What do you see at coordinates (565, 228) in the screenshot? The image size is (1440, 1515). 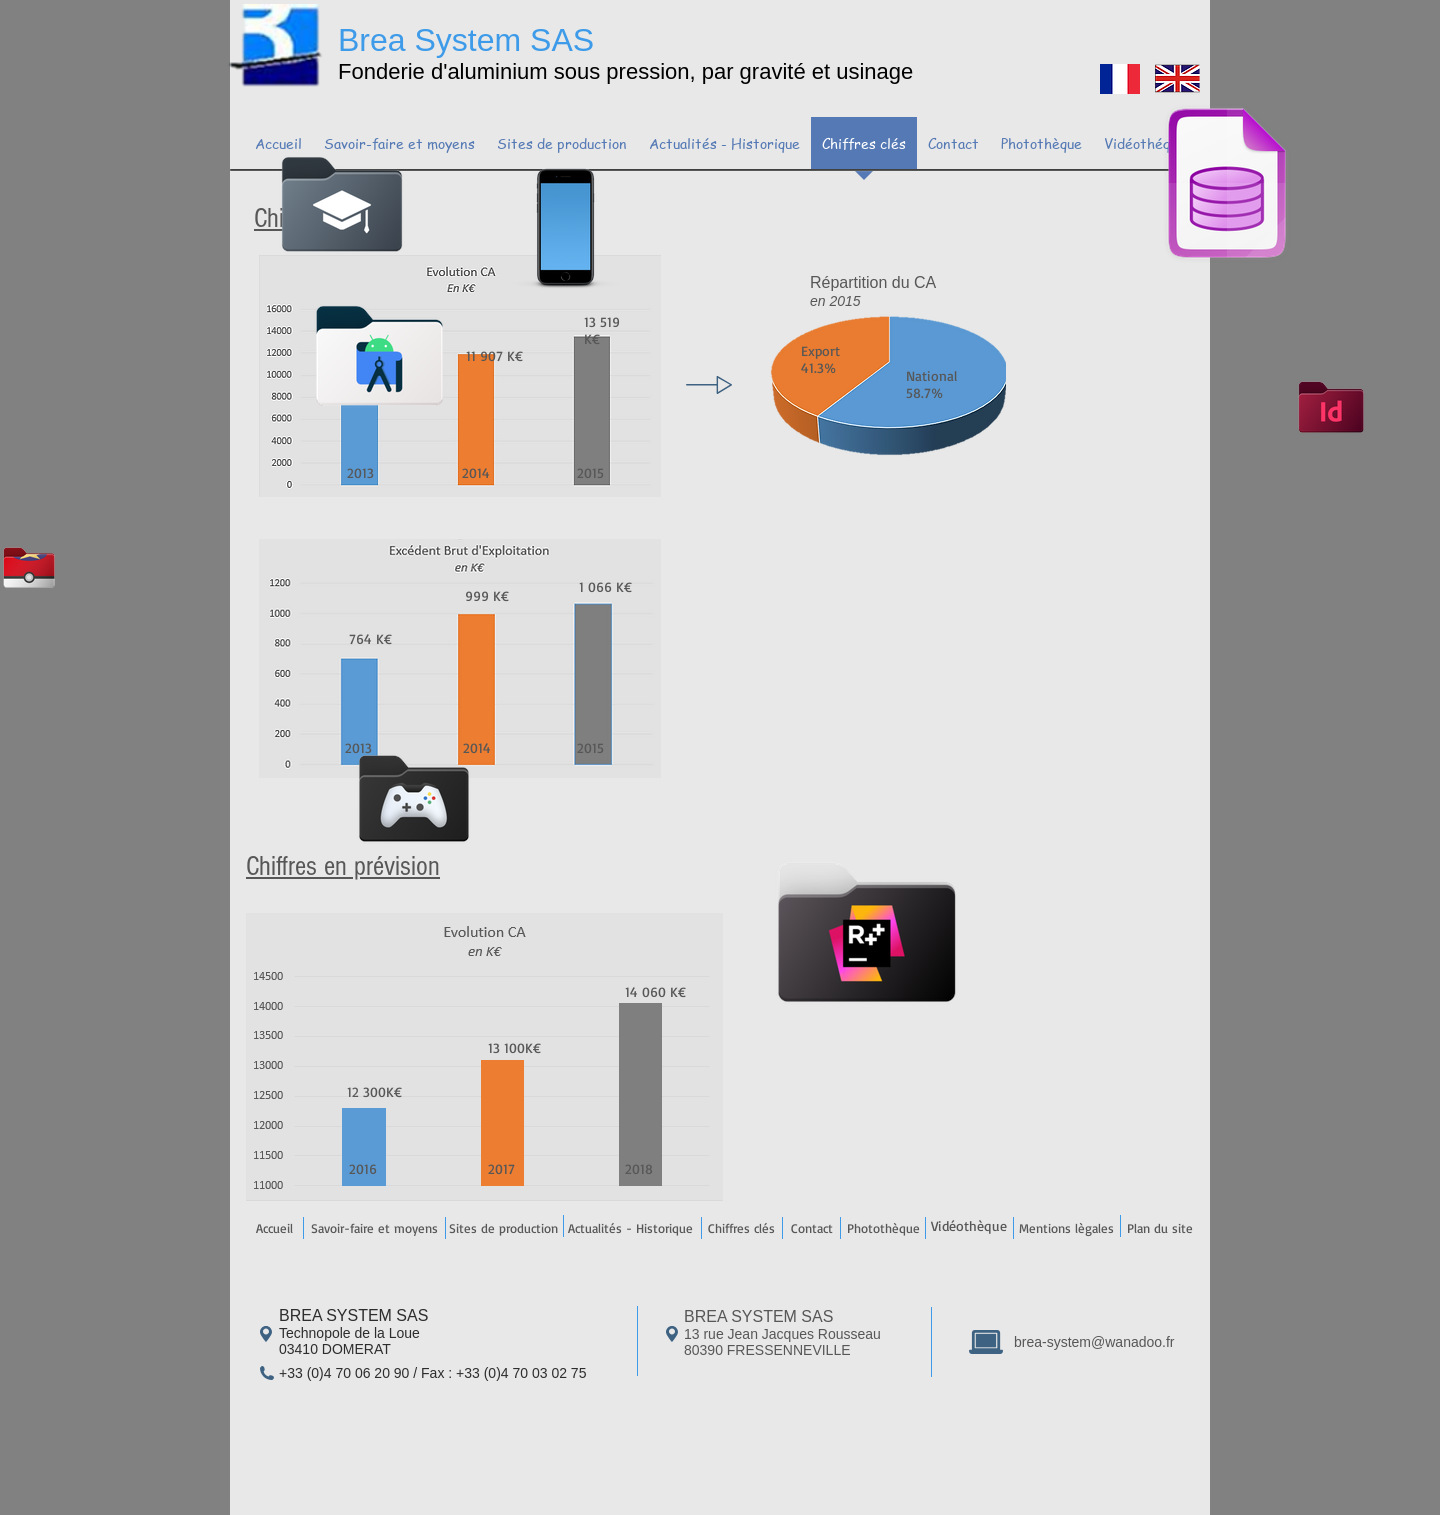 I see `iPhone SE device icon` at bounding box center [565, 228].